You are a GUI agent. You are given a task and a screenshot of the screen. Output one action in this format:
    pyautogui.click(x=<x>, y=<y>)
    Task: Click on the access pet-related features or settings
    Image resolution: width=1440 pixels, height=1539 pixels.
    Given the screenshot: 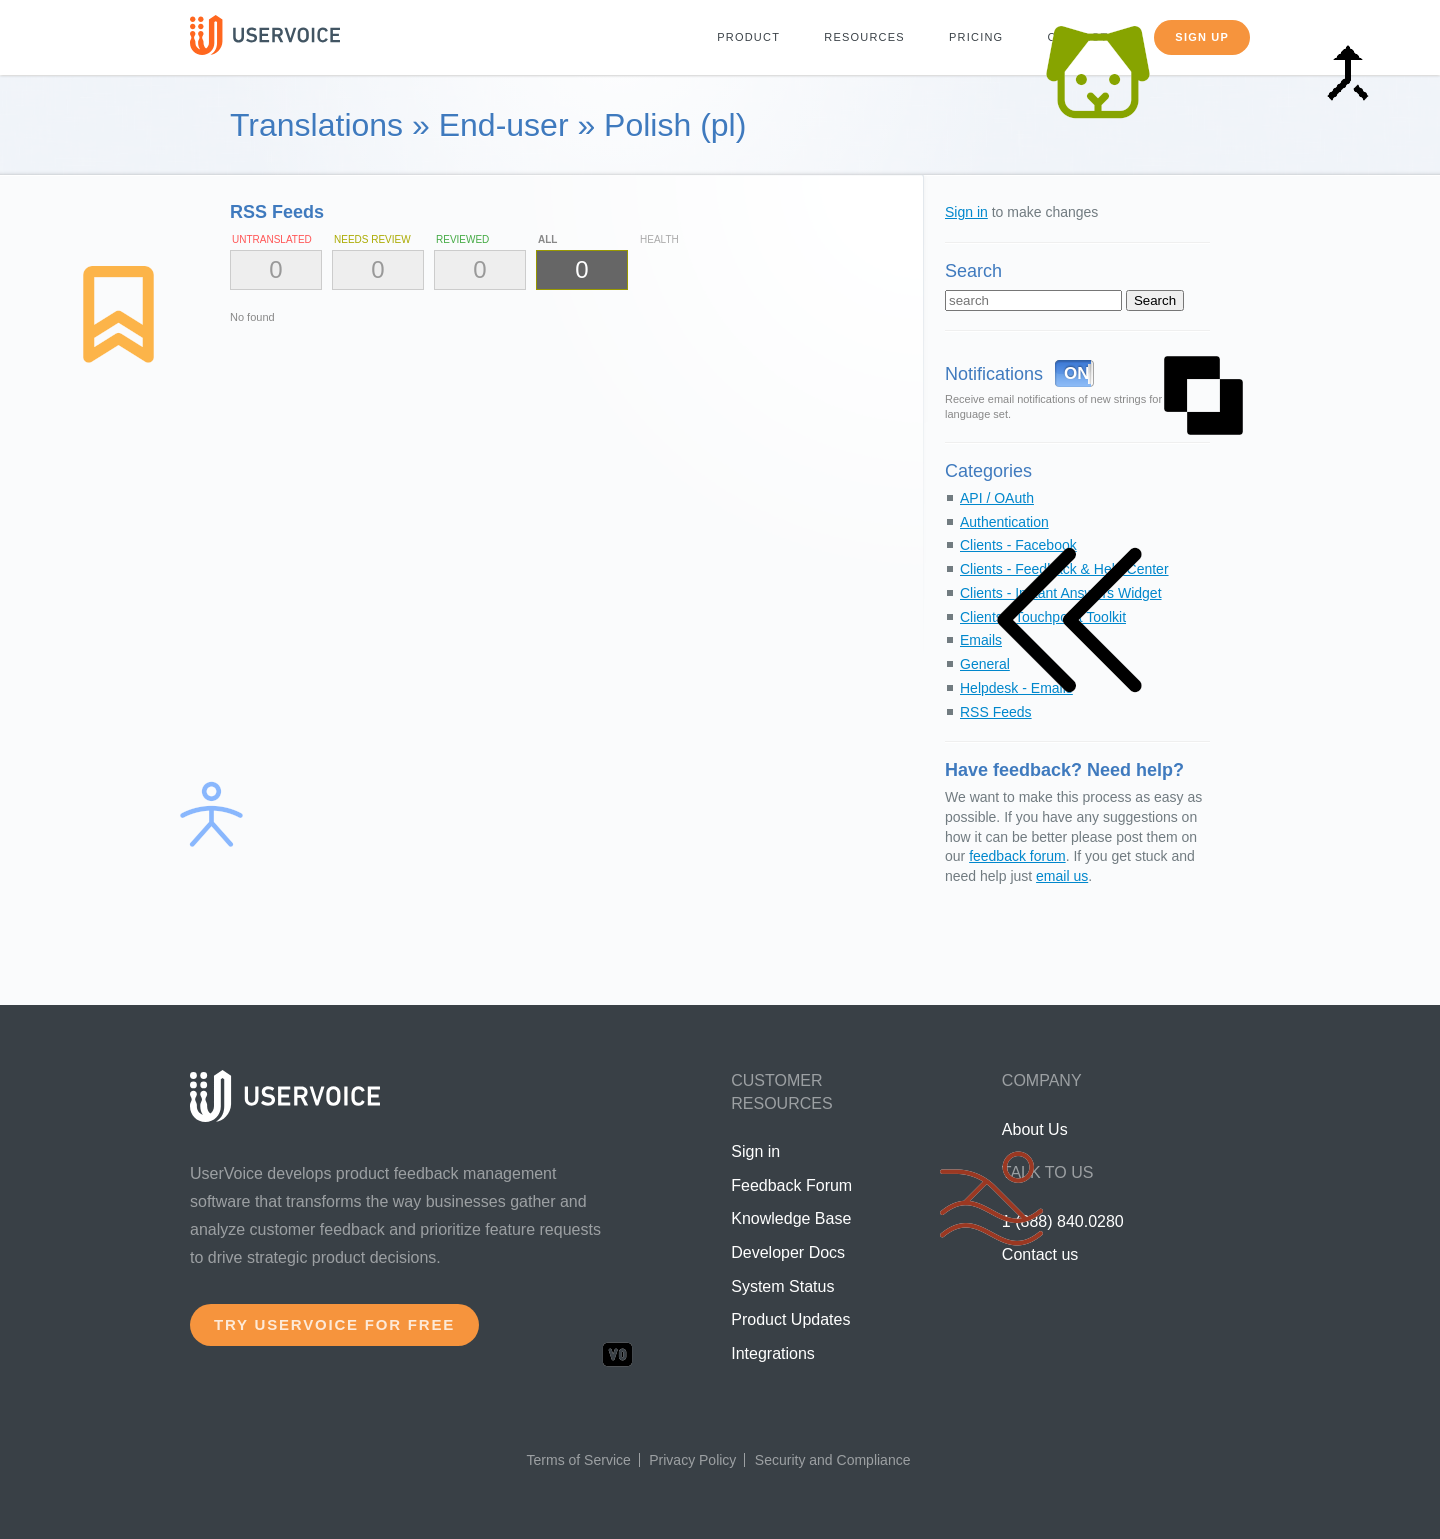 What is the action you would take?
    pyautogui.click(x=1098, y=74)
    